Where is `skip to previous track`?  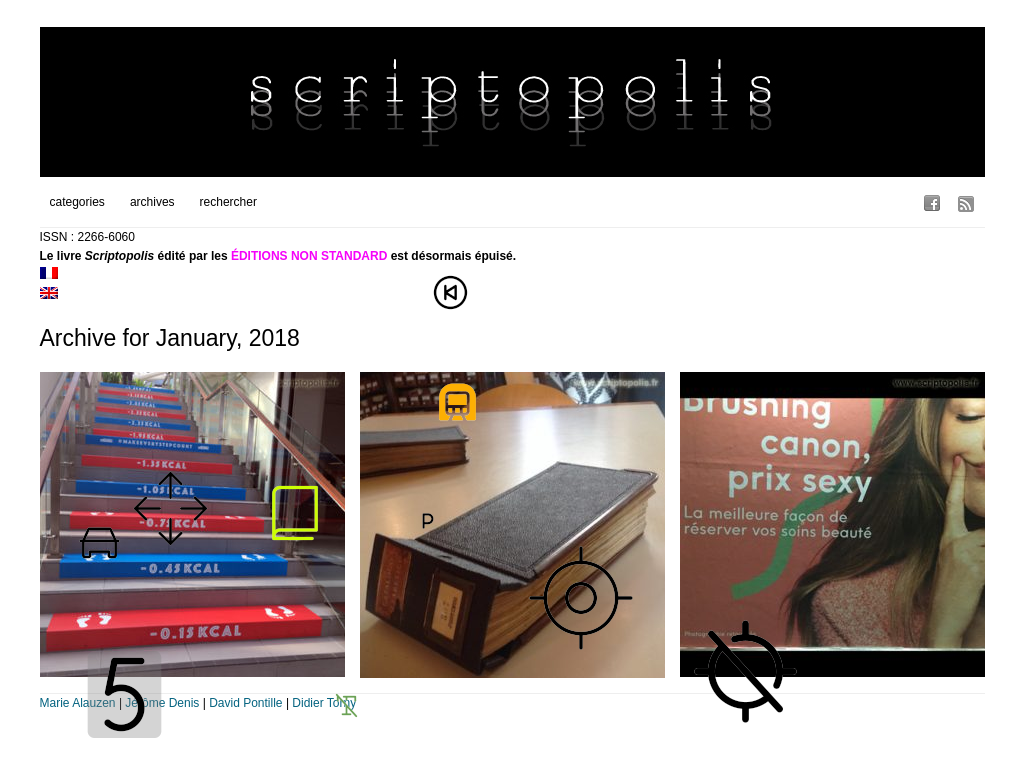
skip to previous track is located at coordinates (450, 292).